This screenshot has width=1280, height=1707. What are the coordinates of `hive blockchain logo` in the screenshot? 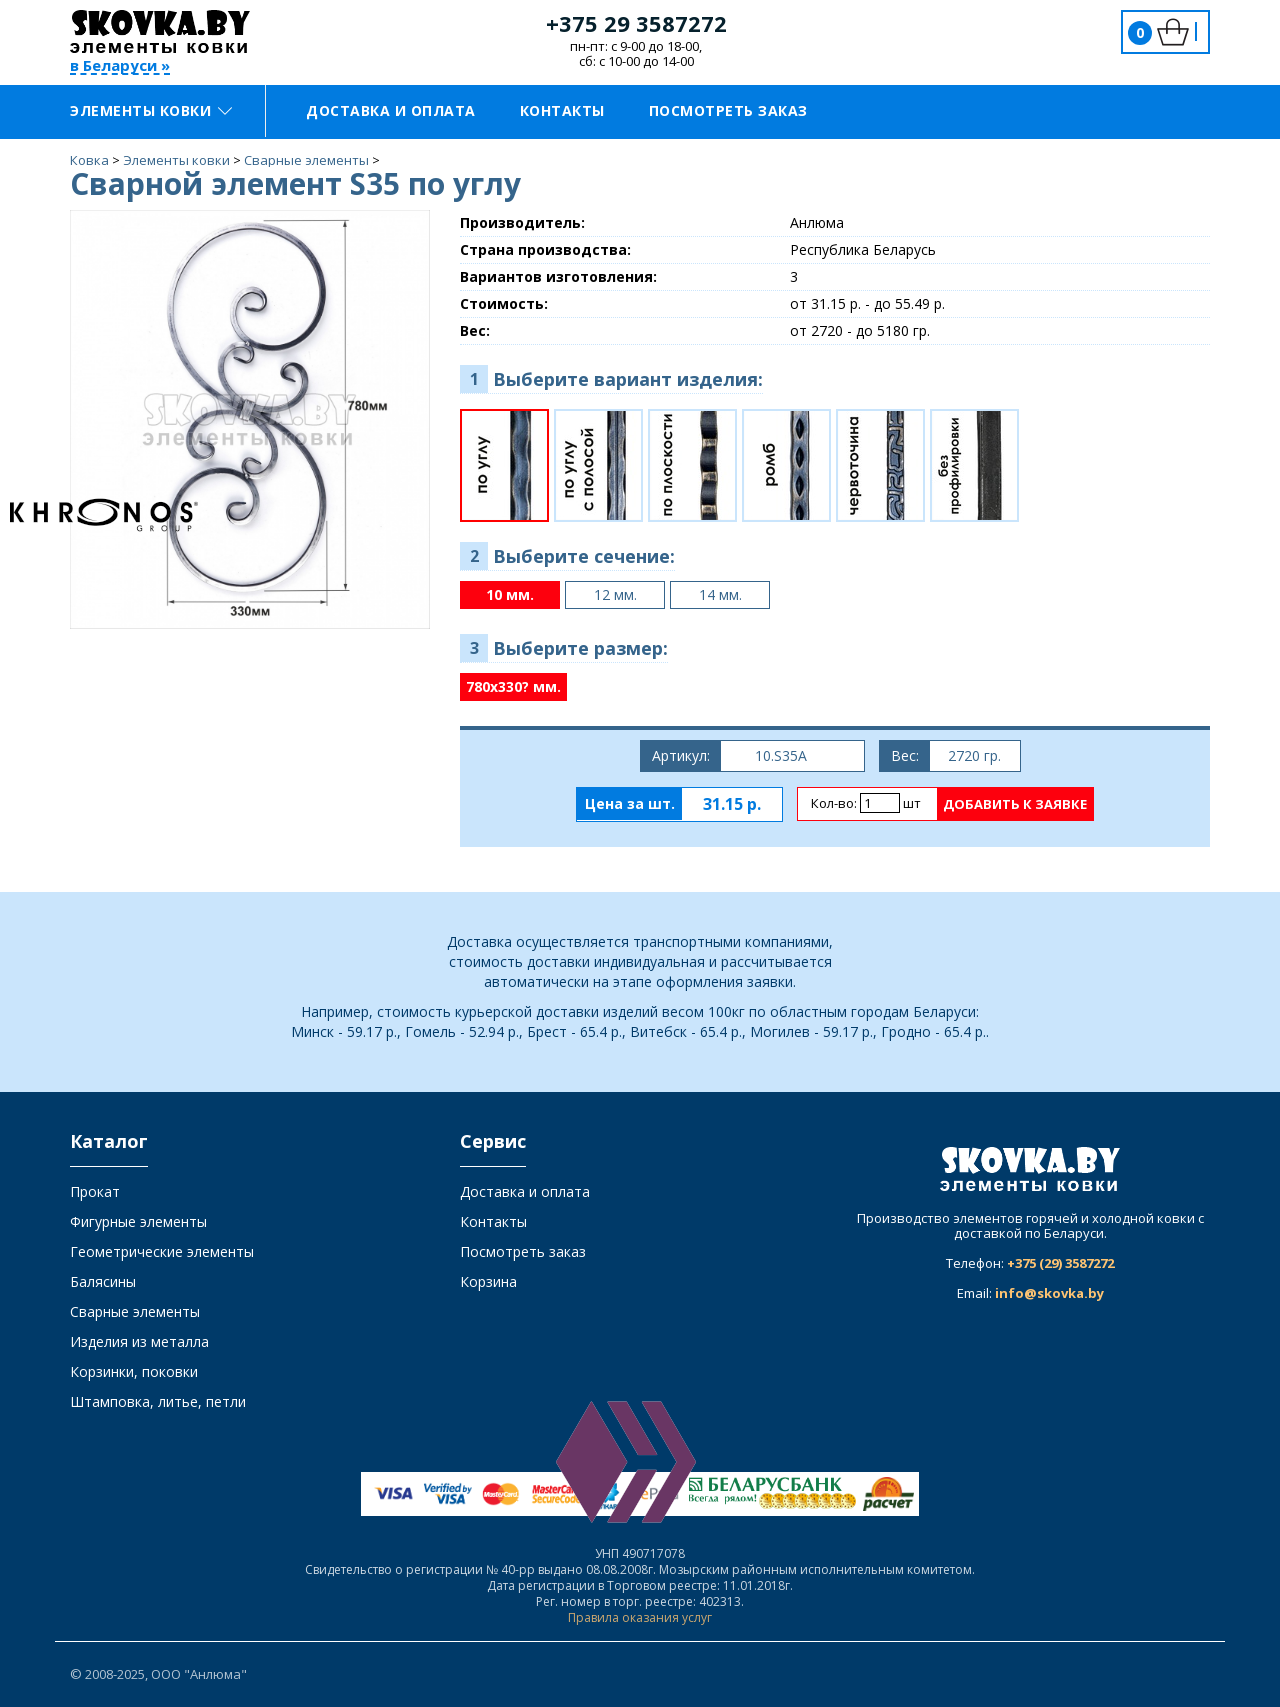 It's located at (626, 1462).